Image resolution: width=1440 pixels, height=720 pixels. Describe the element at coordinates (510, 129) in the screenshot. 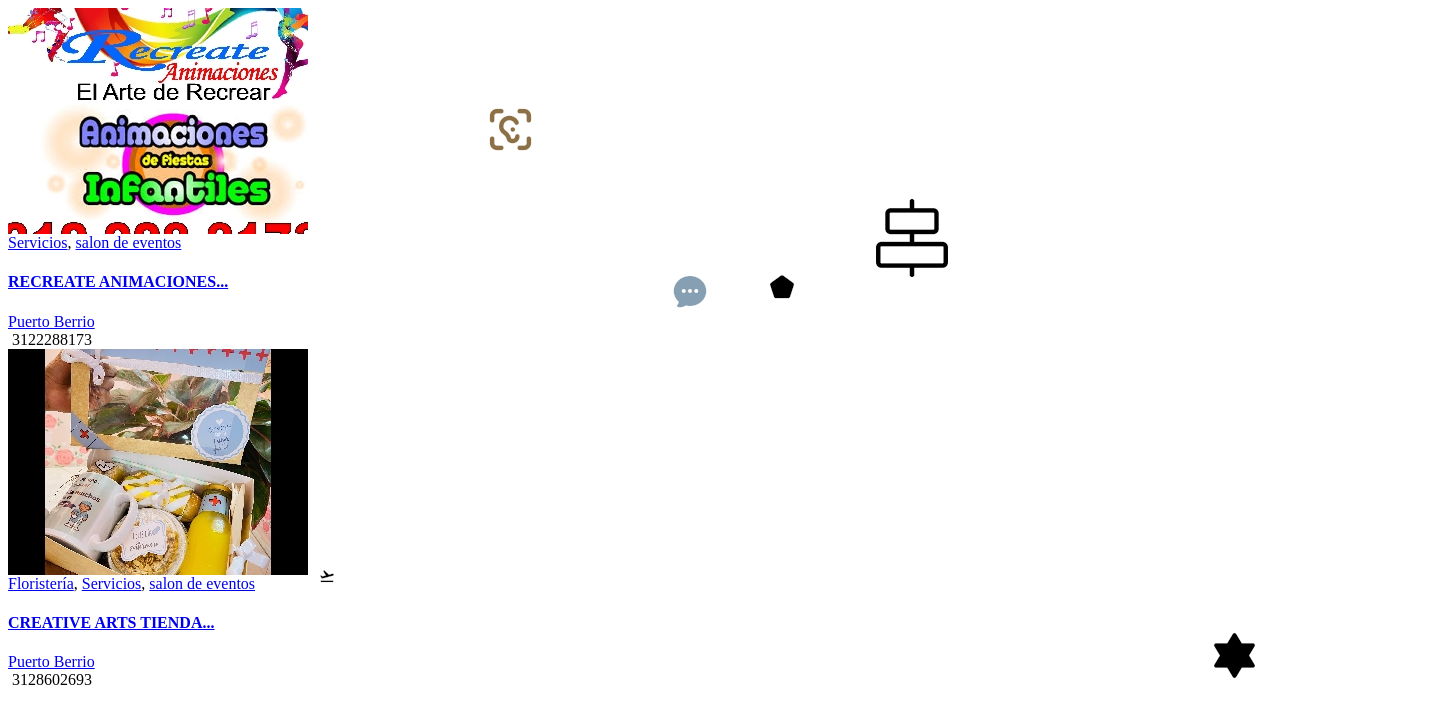

I see `scan or identify using ear biometrics` at that location.